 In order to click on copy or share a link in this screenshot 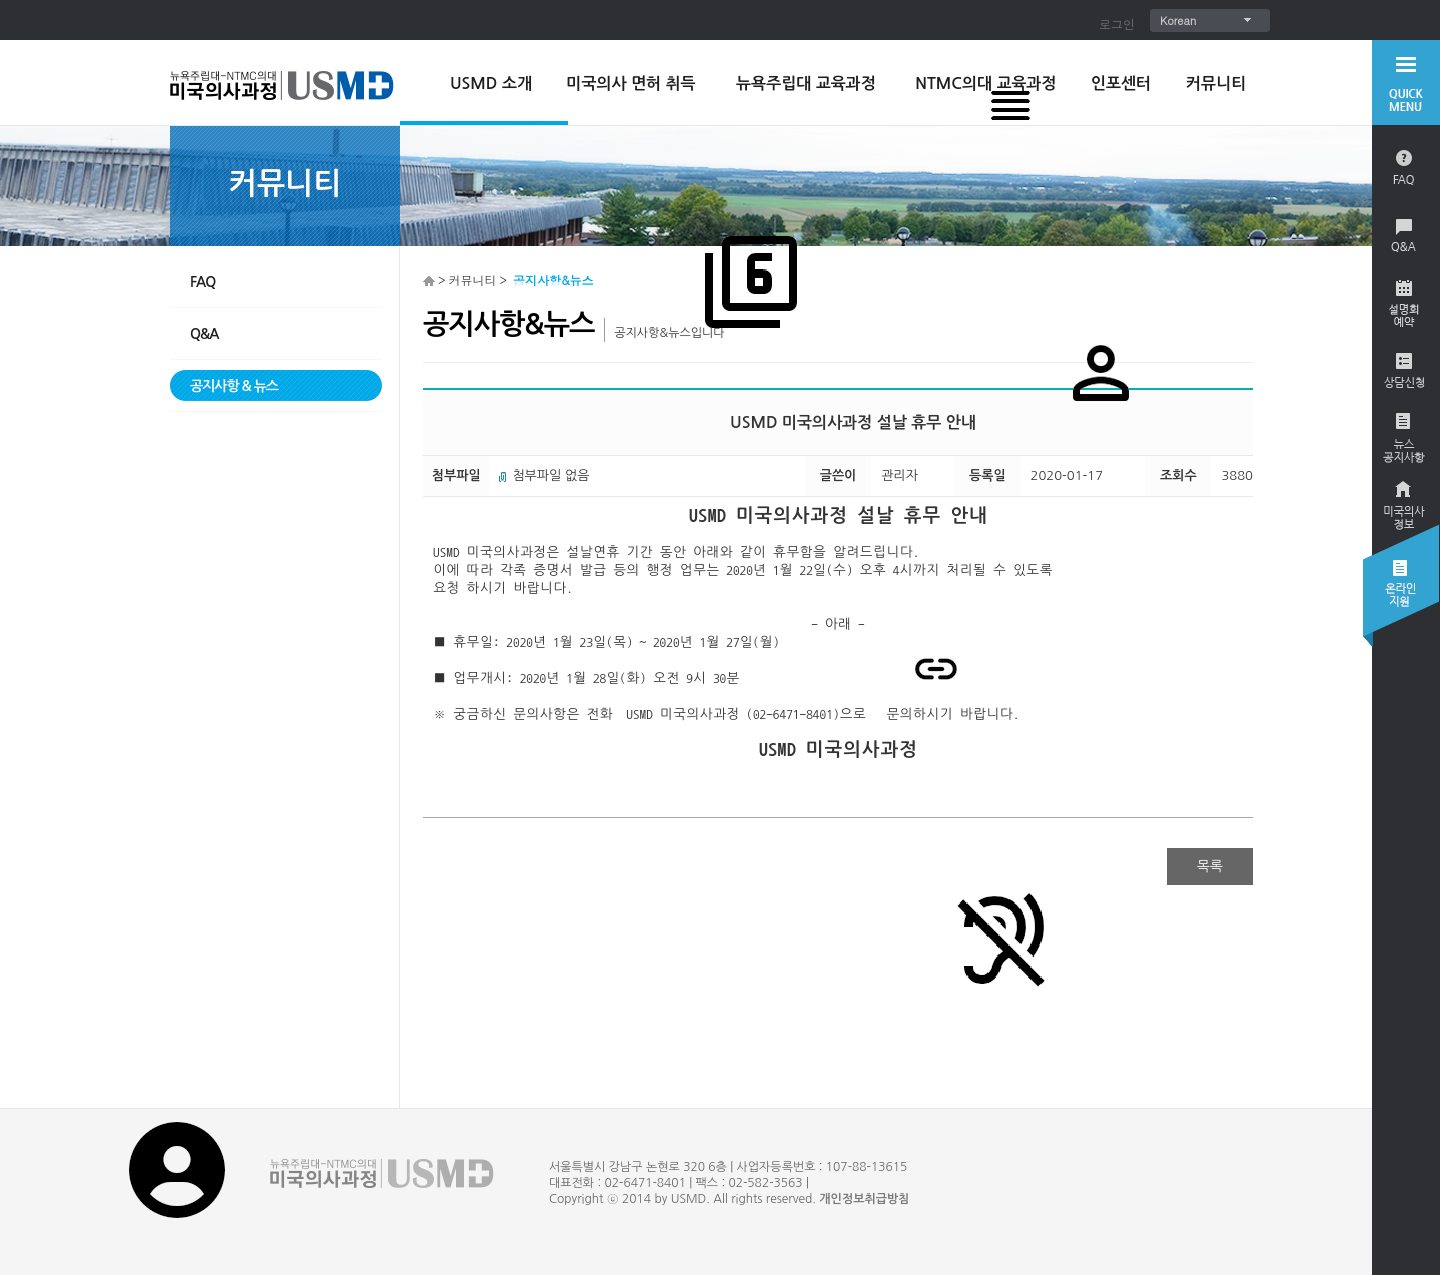, I will do `click(936, 669)`.